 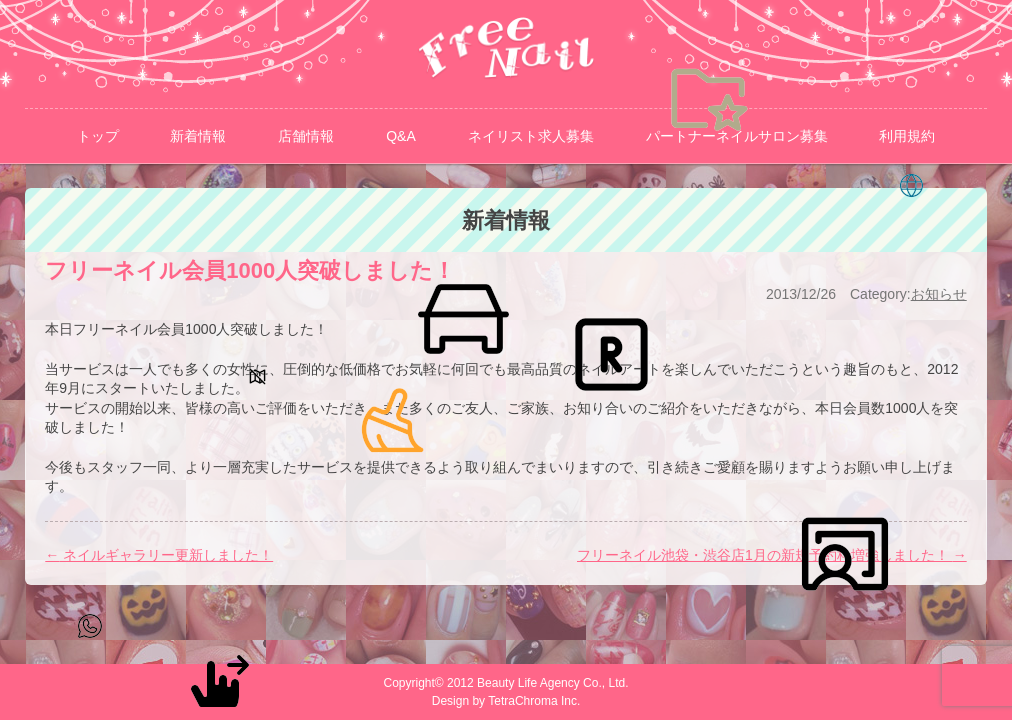 I want to click on access vehicle or driving settings, so click(x=463, y=320).